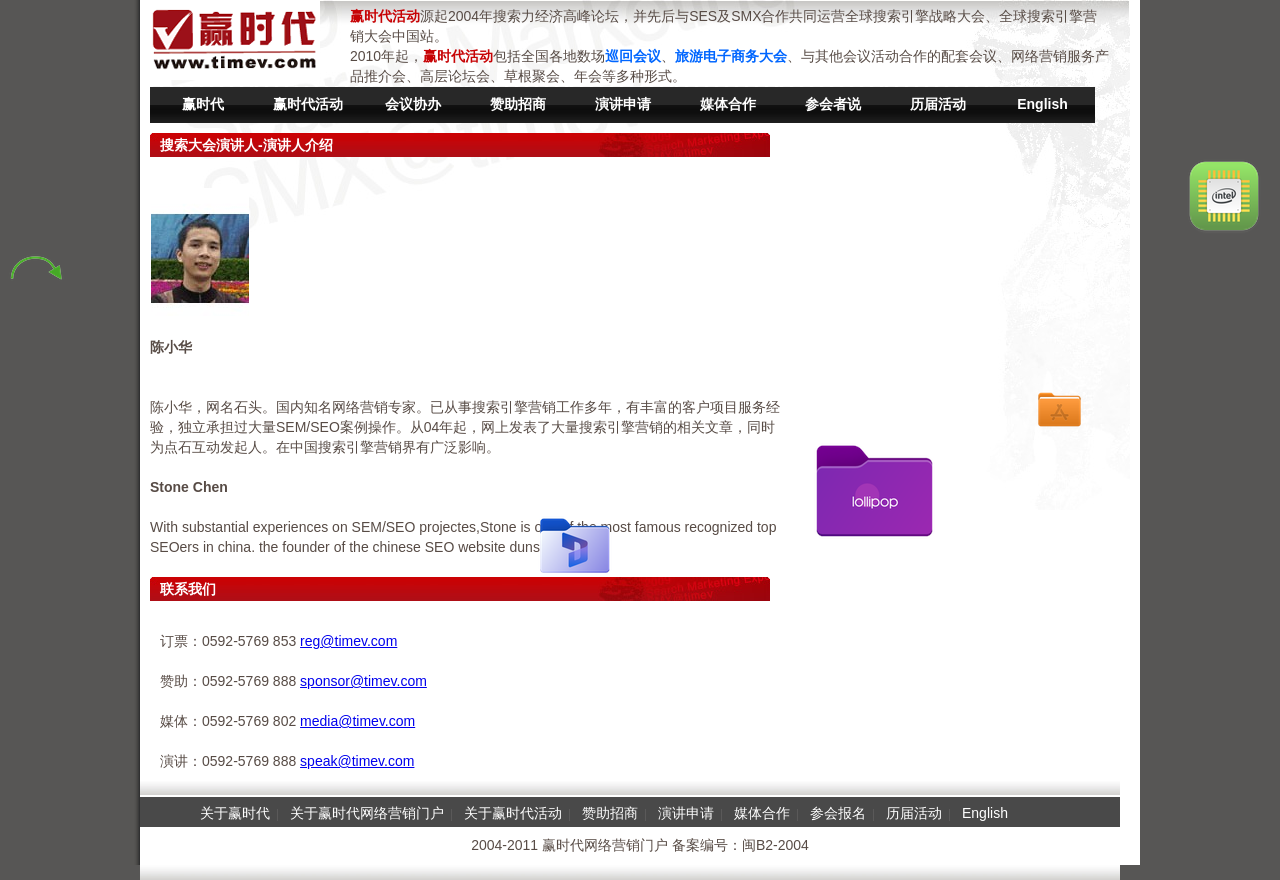 This screenshot has height=880, width=1280. I want to click on access Intel processor settings, so click(1224, 196).